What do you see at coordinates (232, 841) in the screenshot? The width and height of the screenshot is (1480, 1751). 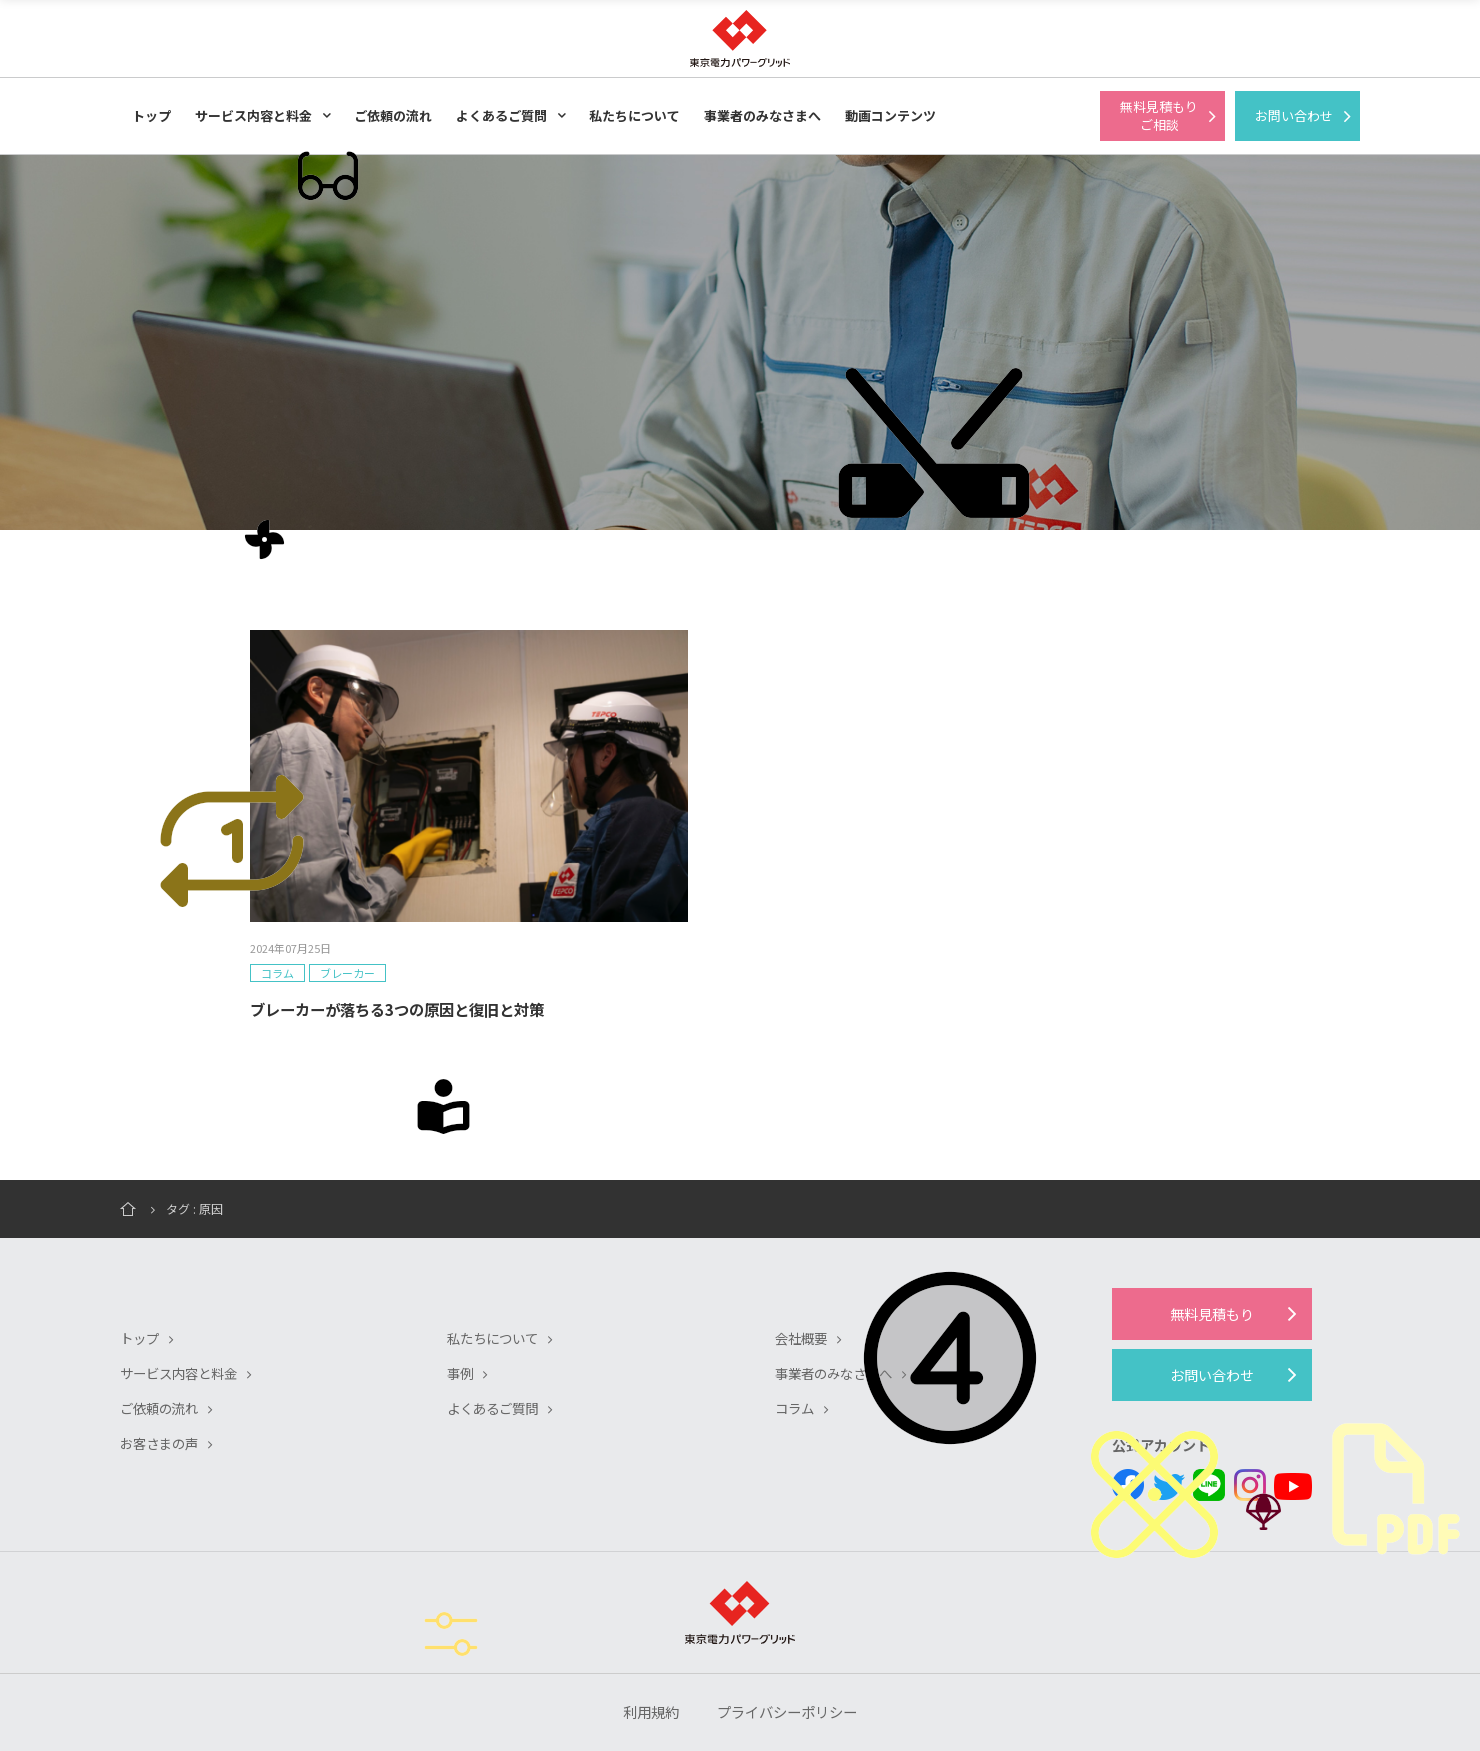 I see `repeat current track once` at bounding box center [232, 841].